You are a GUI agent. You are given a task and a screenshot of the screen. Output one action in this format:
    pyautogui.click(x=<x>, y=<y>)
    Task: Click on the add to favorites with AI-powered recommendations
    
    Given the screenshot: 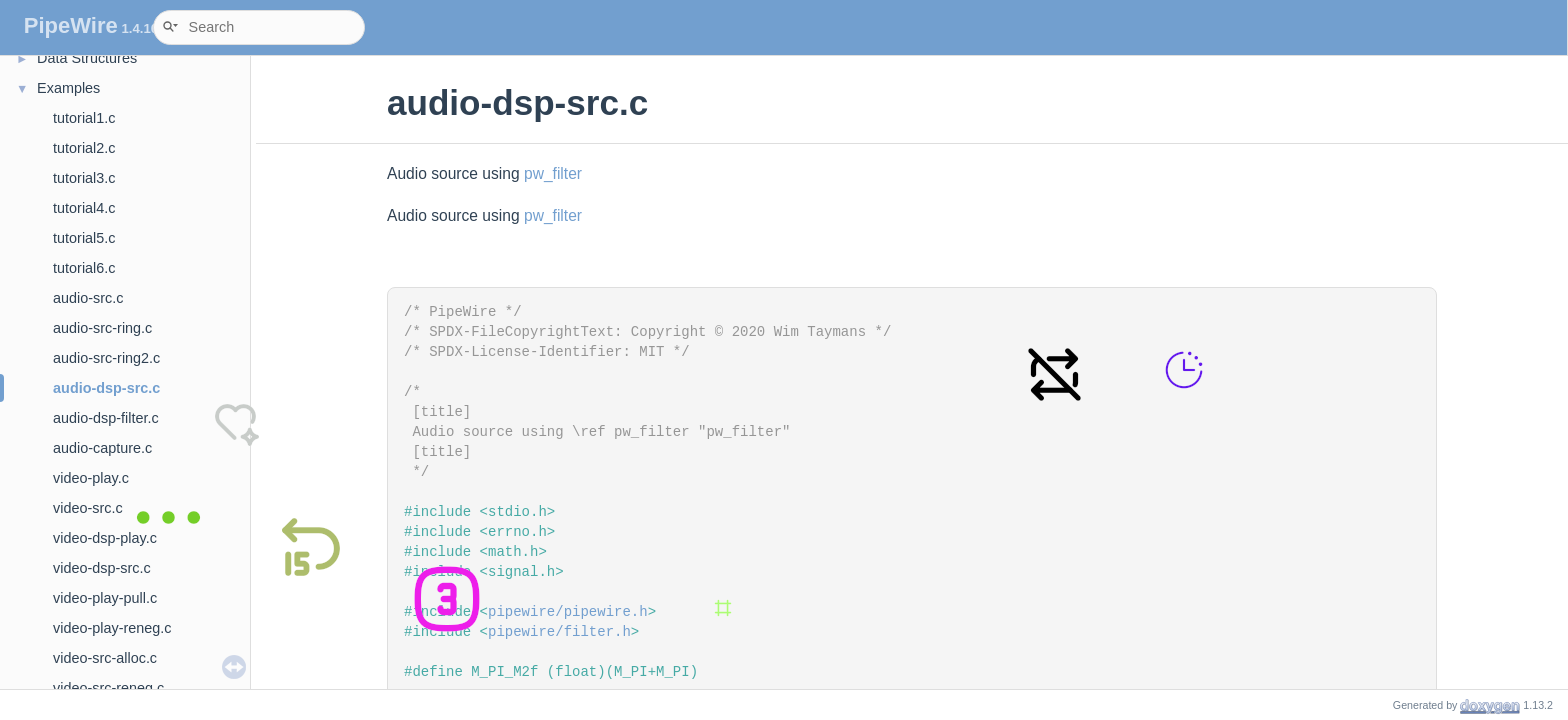 What is the action you would take?
    pyautogui.click(x=235, y=422)
    